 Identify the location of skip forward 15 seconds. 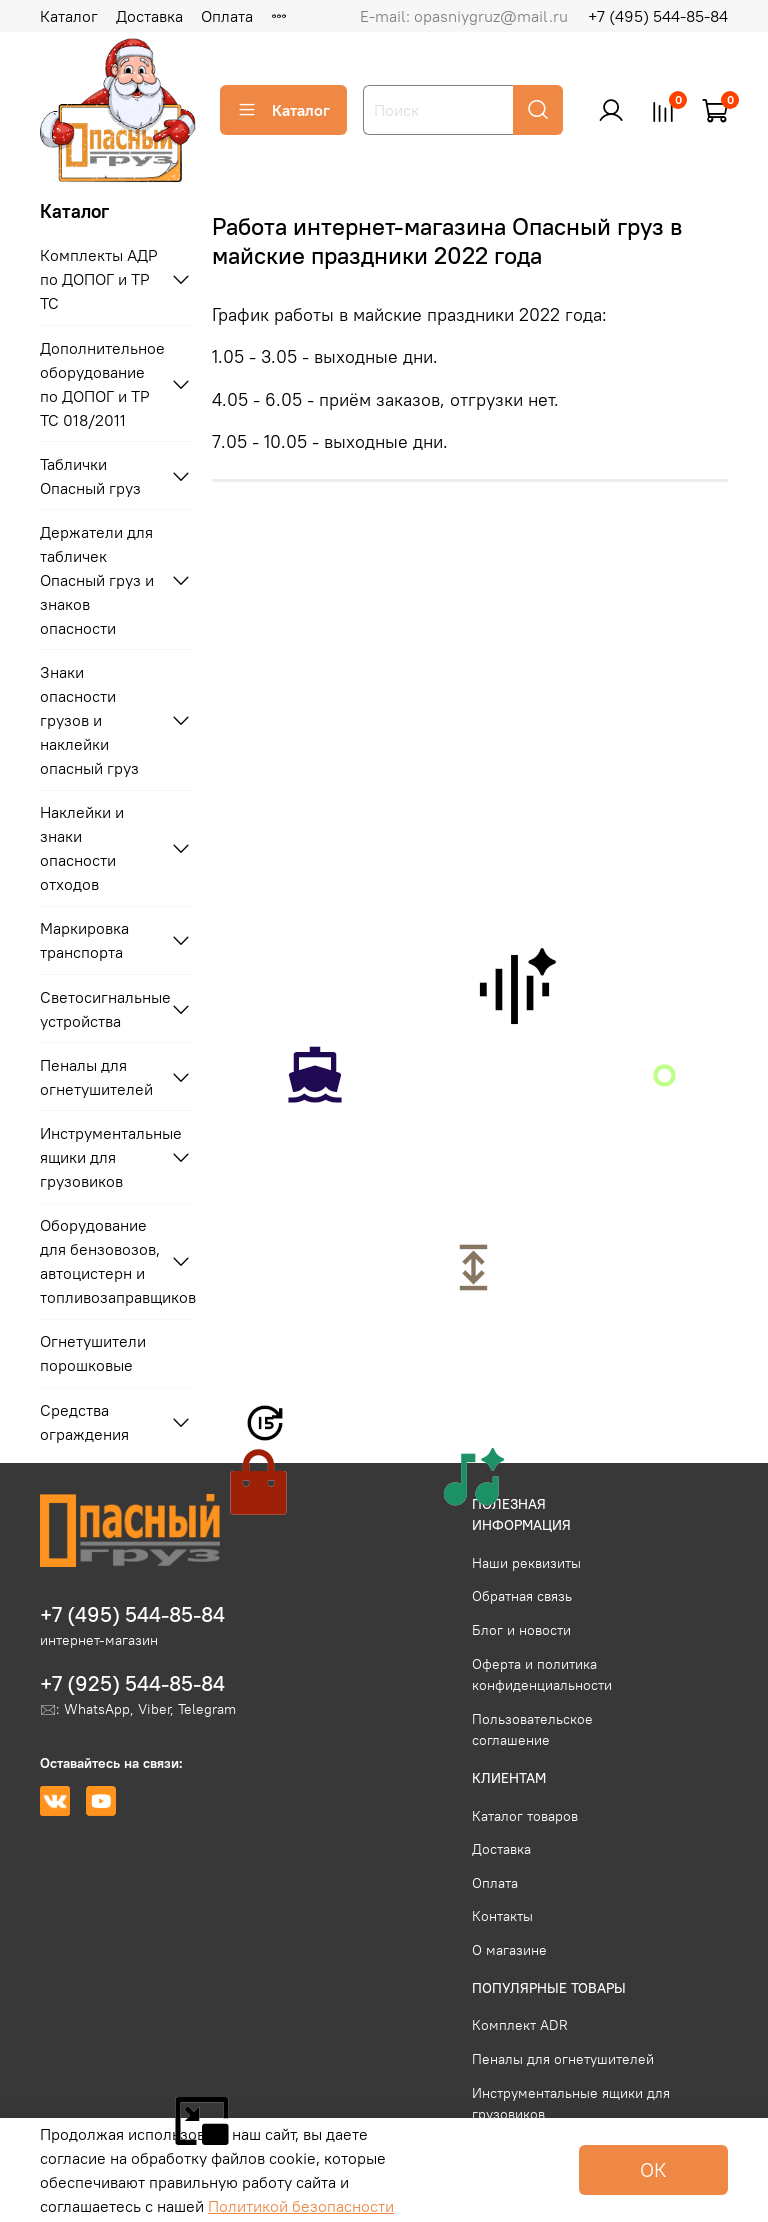
(265, 1423).